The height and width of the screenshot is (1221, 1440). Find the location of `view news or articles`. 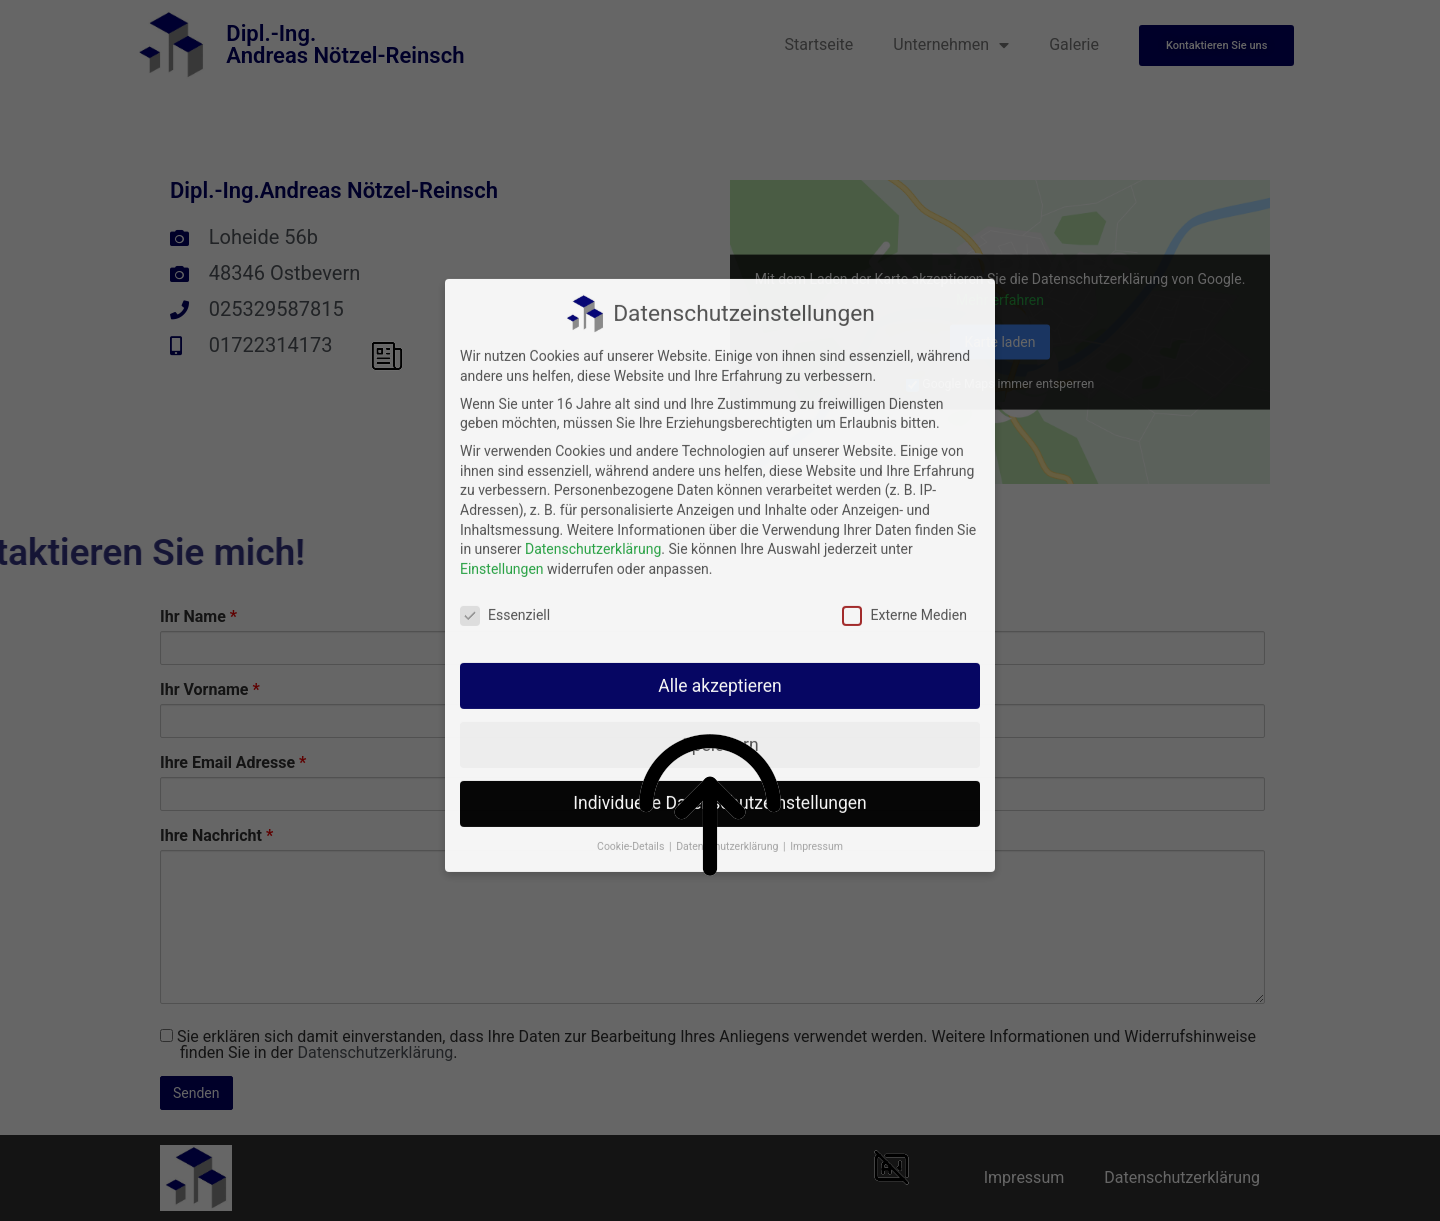

view news or articles is located at coordinates (387, 356).